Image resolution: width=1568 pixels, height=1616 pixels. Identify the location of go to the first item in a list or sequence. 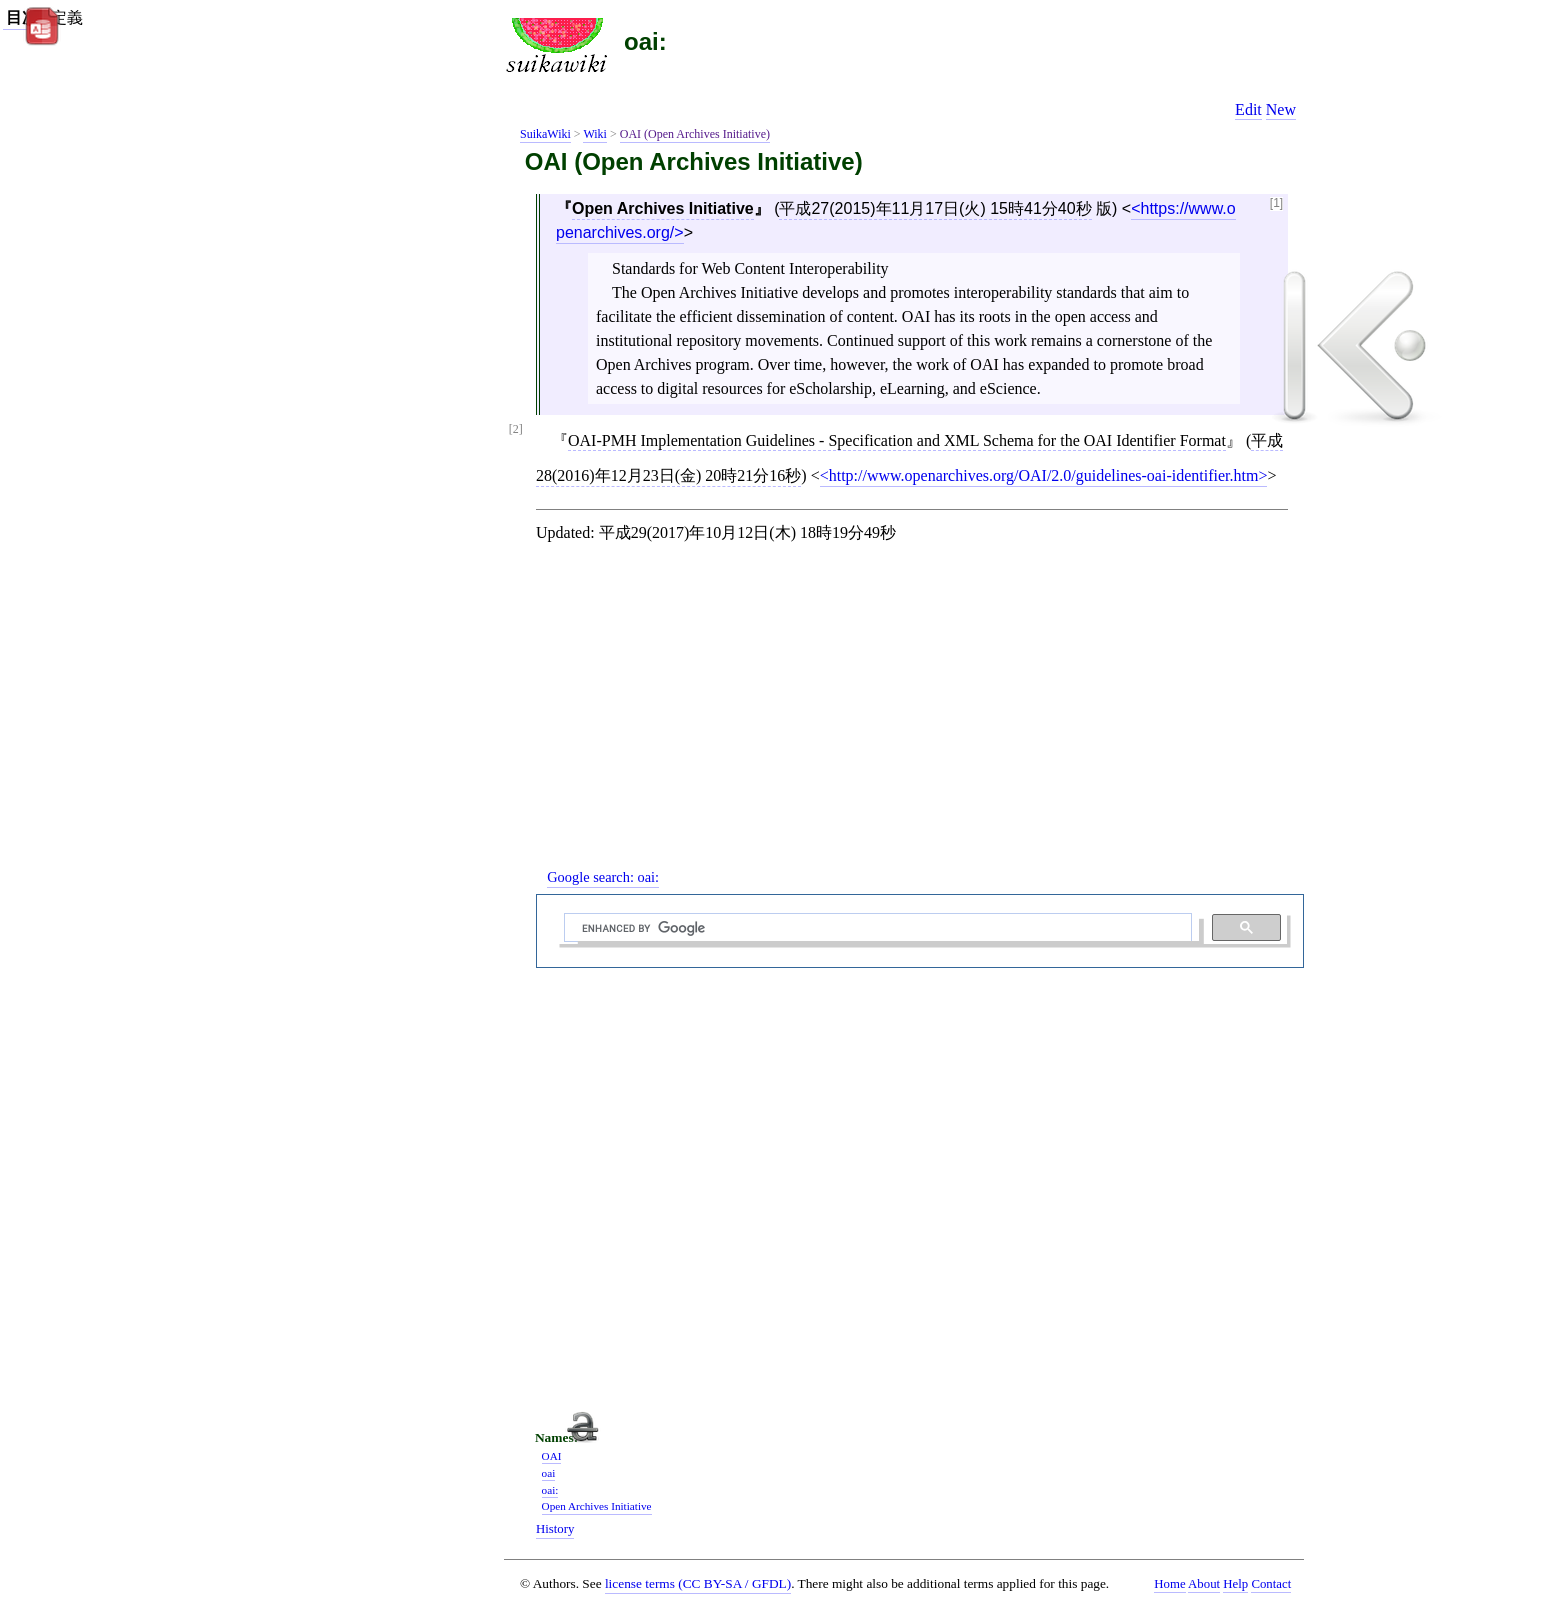
(1351, 345).